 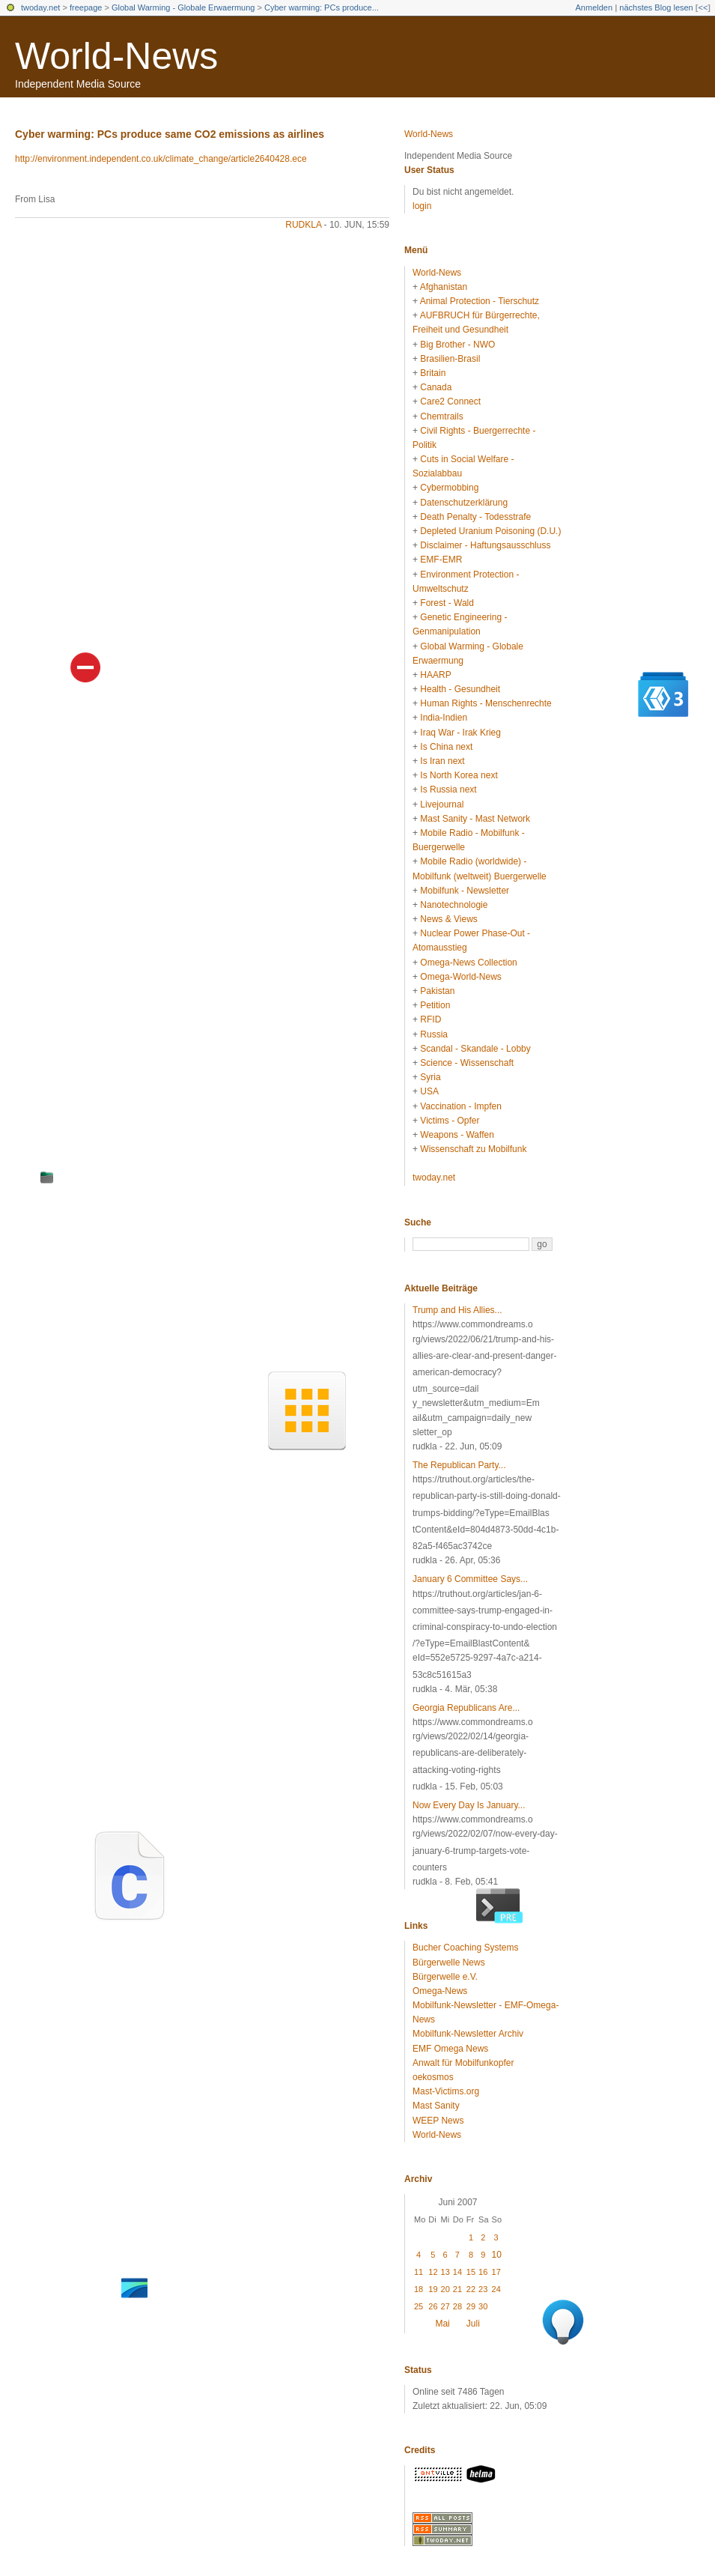 What do you see at coordinates (307, 1410) in the screenshot?
I see `view items in grid layout` at bounding box center [307, 1410].